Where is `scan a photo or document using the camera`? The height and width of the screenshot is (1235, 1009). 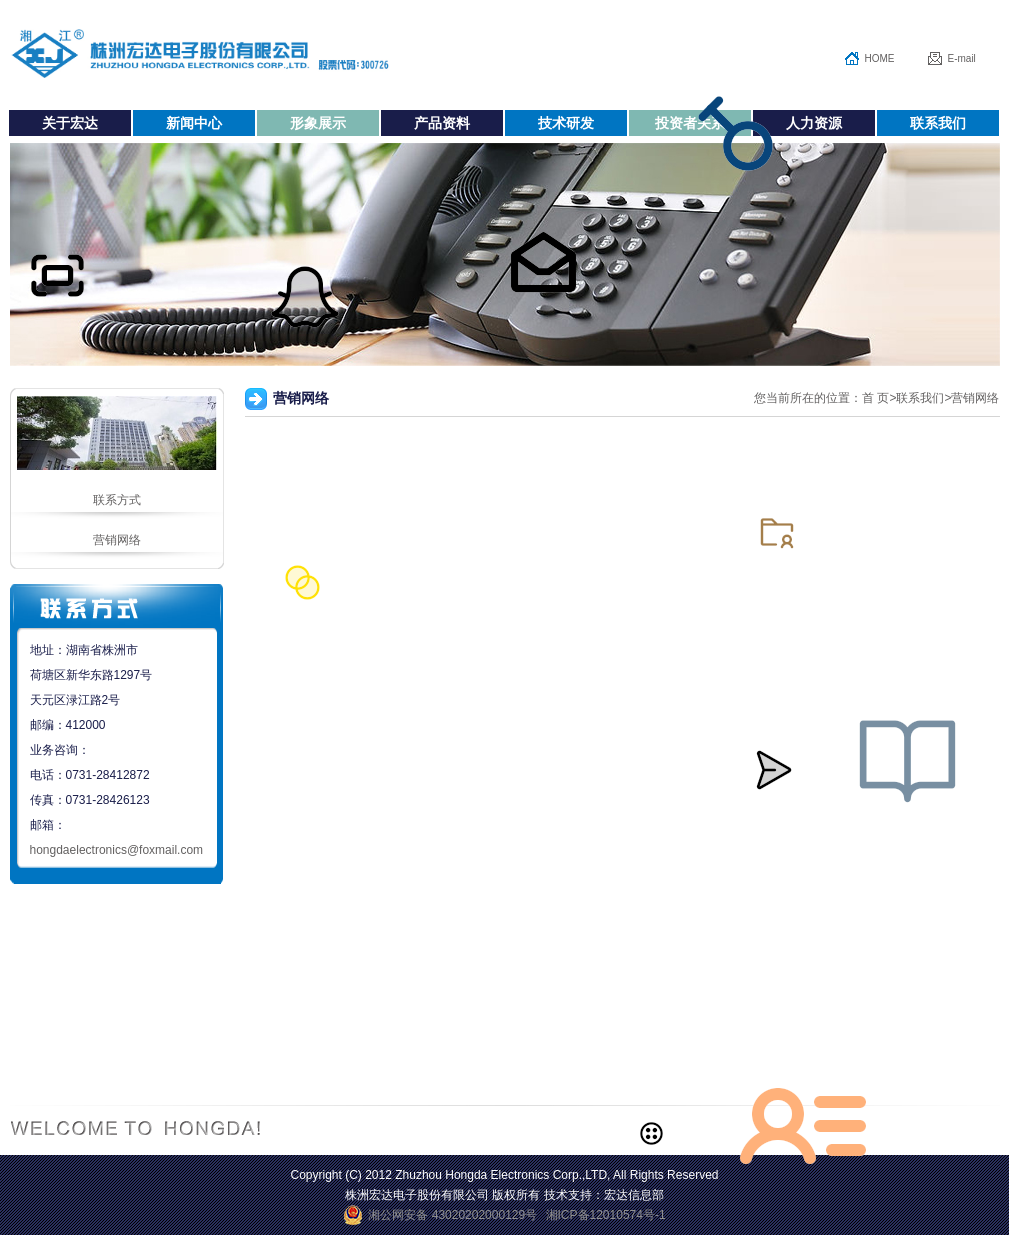 scan a photo or document using the camera is located at coordinates (57, 275).